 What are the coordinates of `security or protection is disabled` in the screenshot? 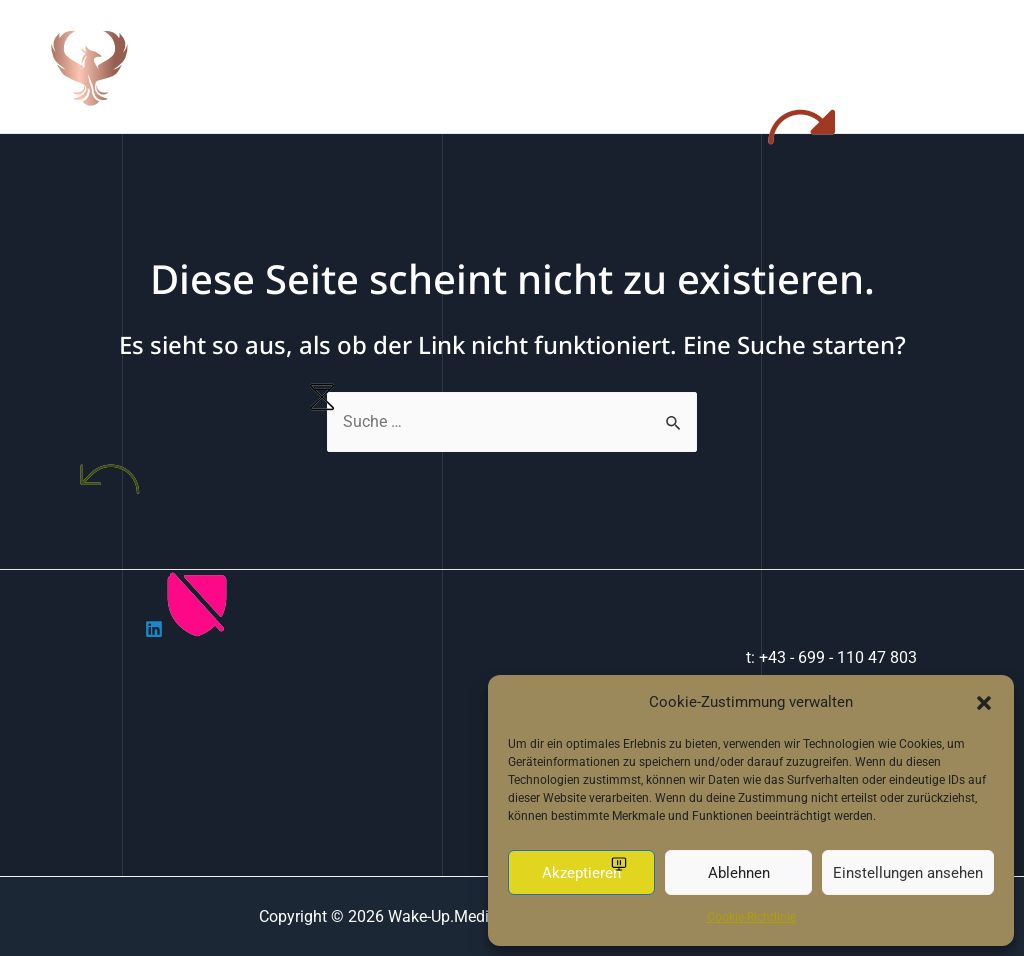 It's located at (197, 602).